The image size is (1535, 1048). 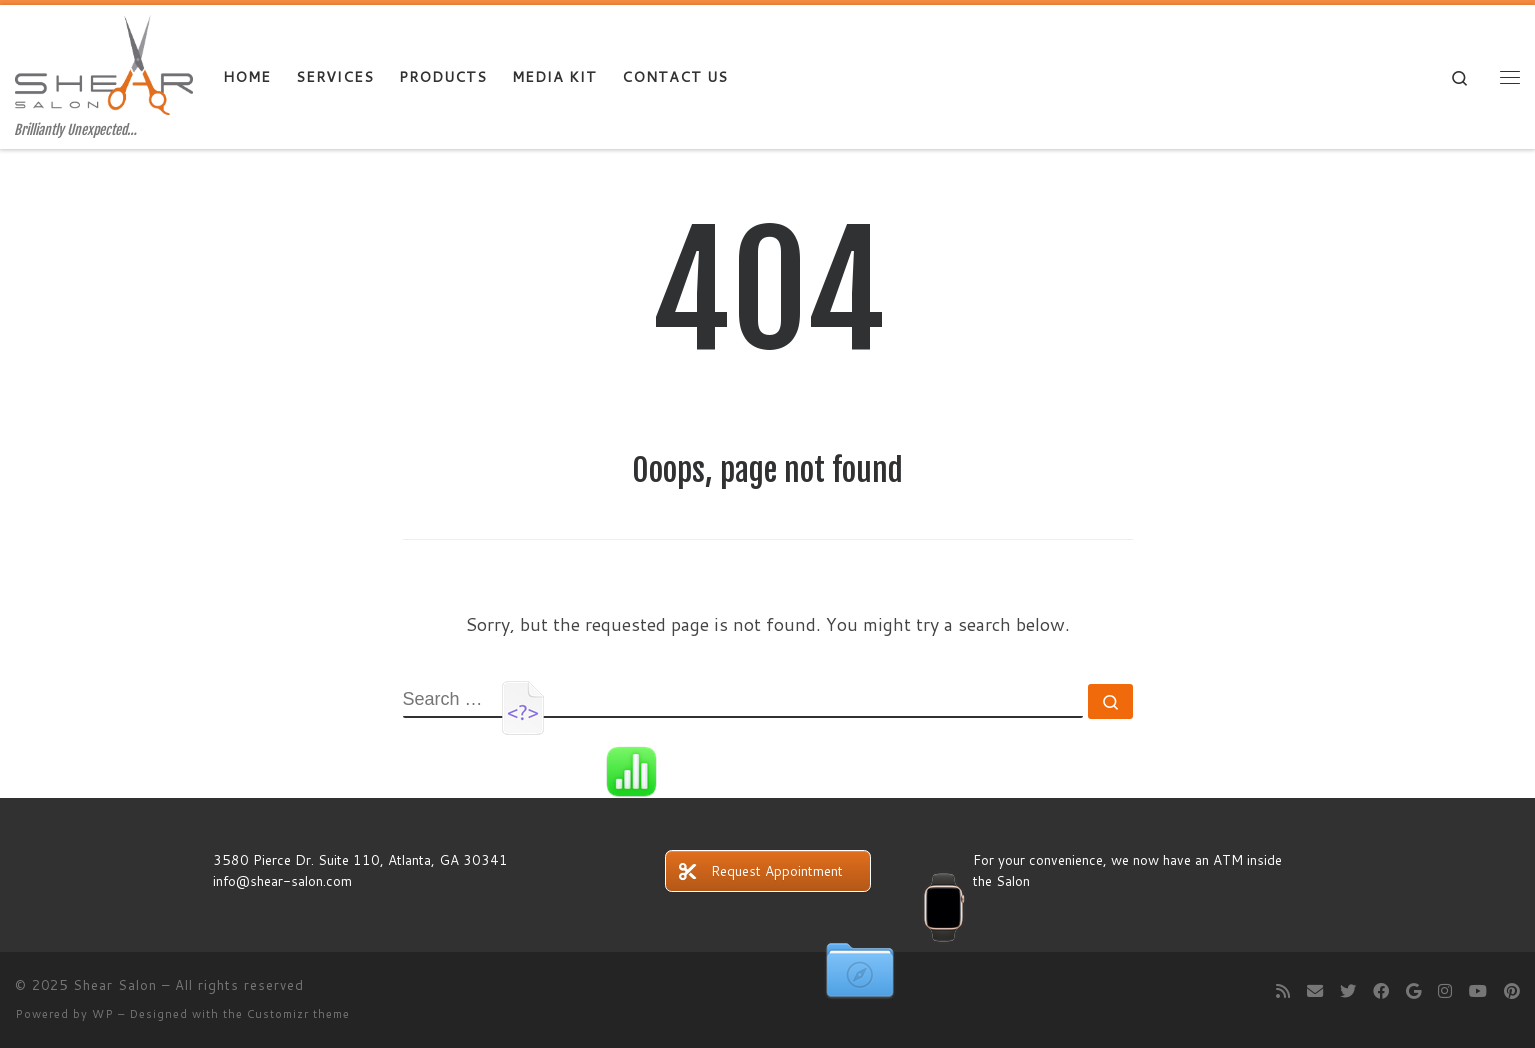 I want to click on open Numbers spreadsheet app, so click(x=631, y=771).